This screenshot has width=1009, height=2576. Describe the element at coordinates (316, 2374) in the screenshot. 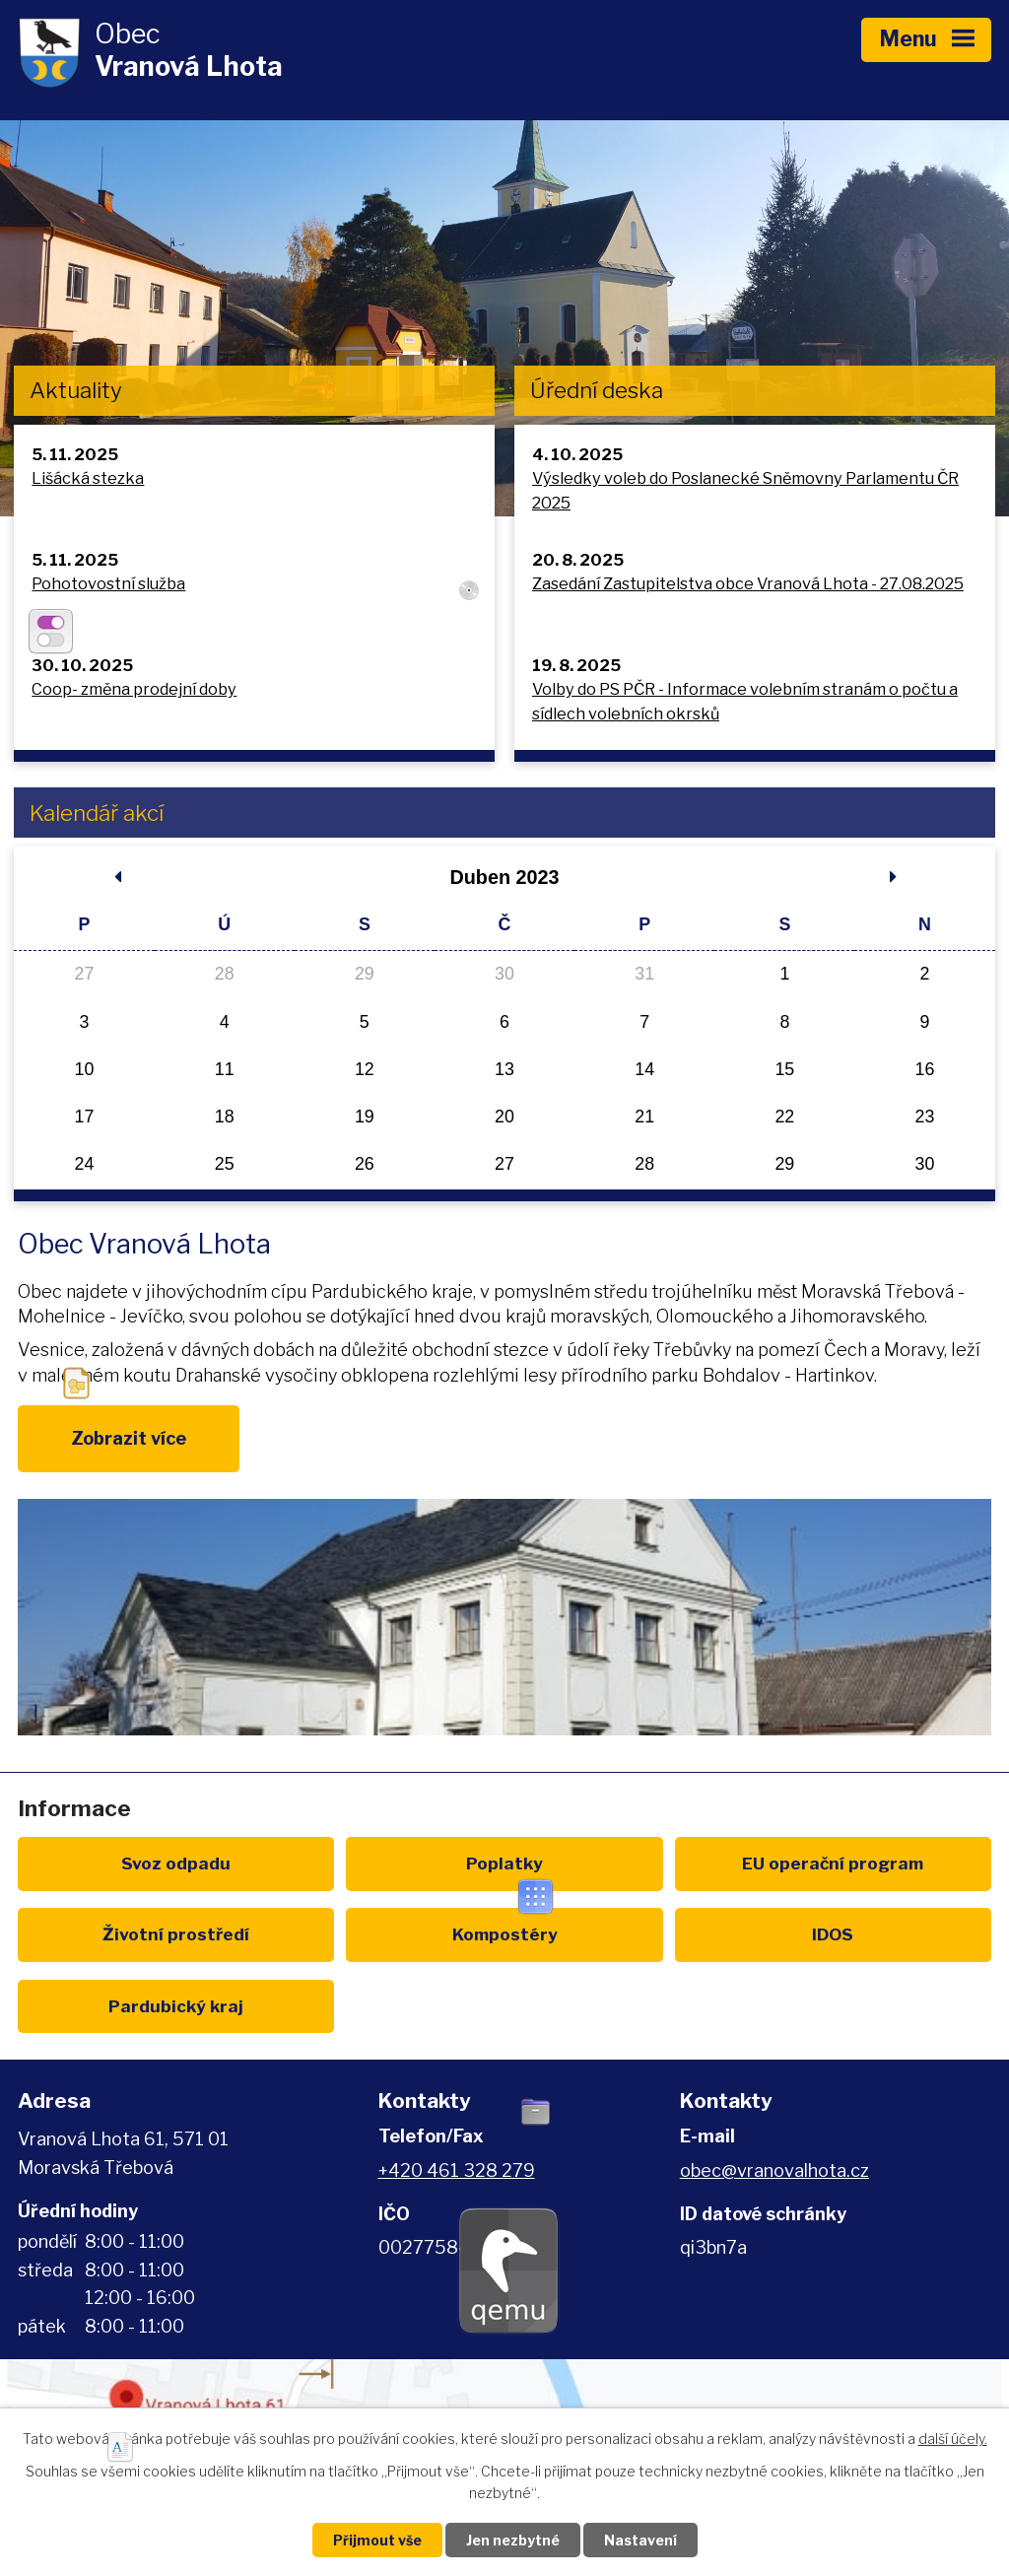

I see `go to the last item or page` at that location.